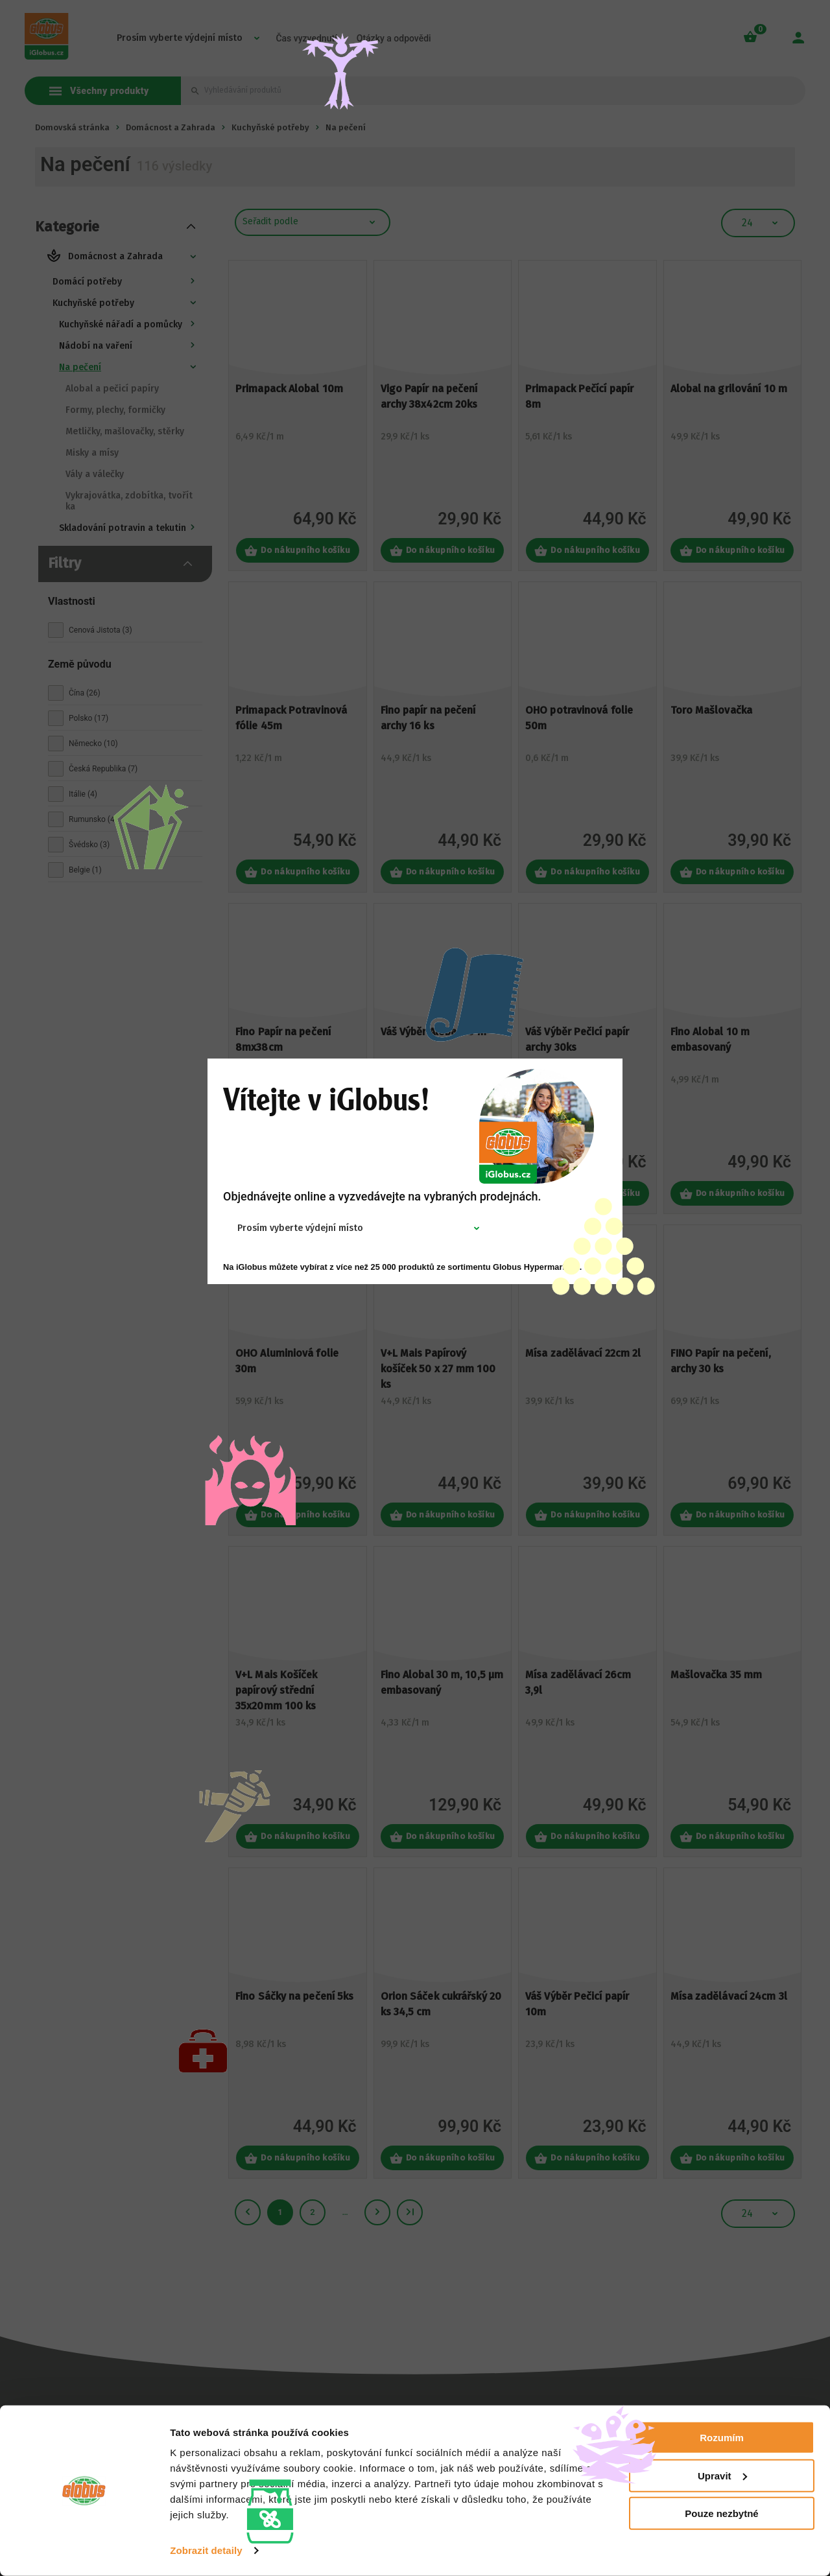 This screenshot has height=2576, width=830. What do you see at coordinates (250, 1480) in the screenshot?
I see `pyromaniac character class or trait indicator` at bounding box center [250, 1480].